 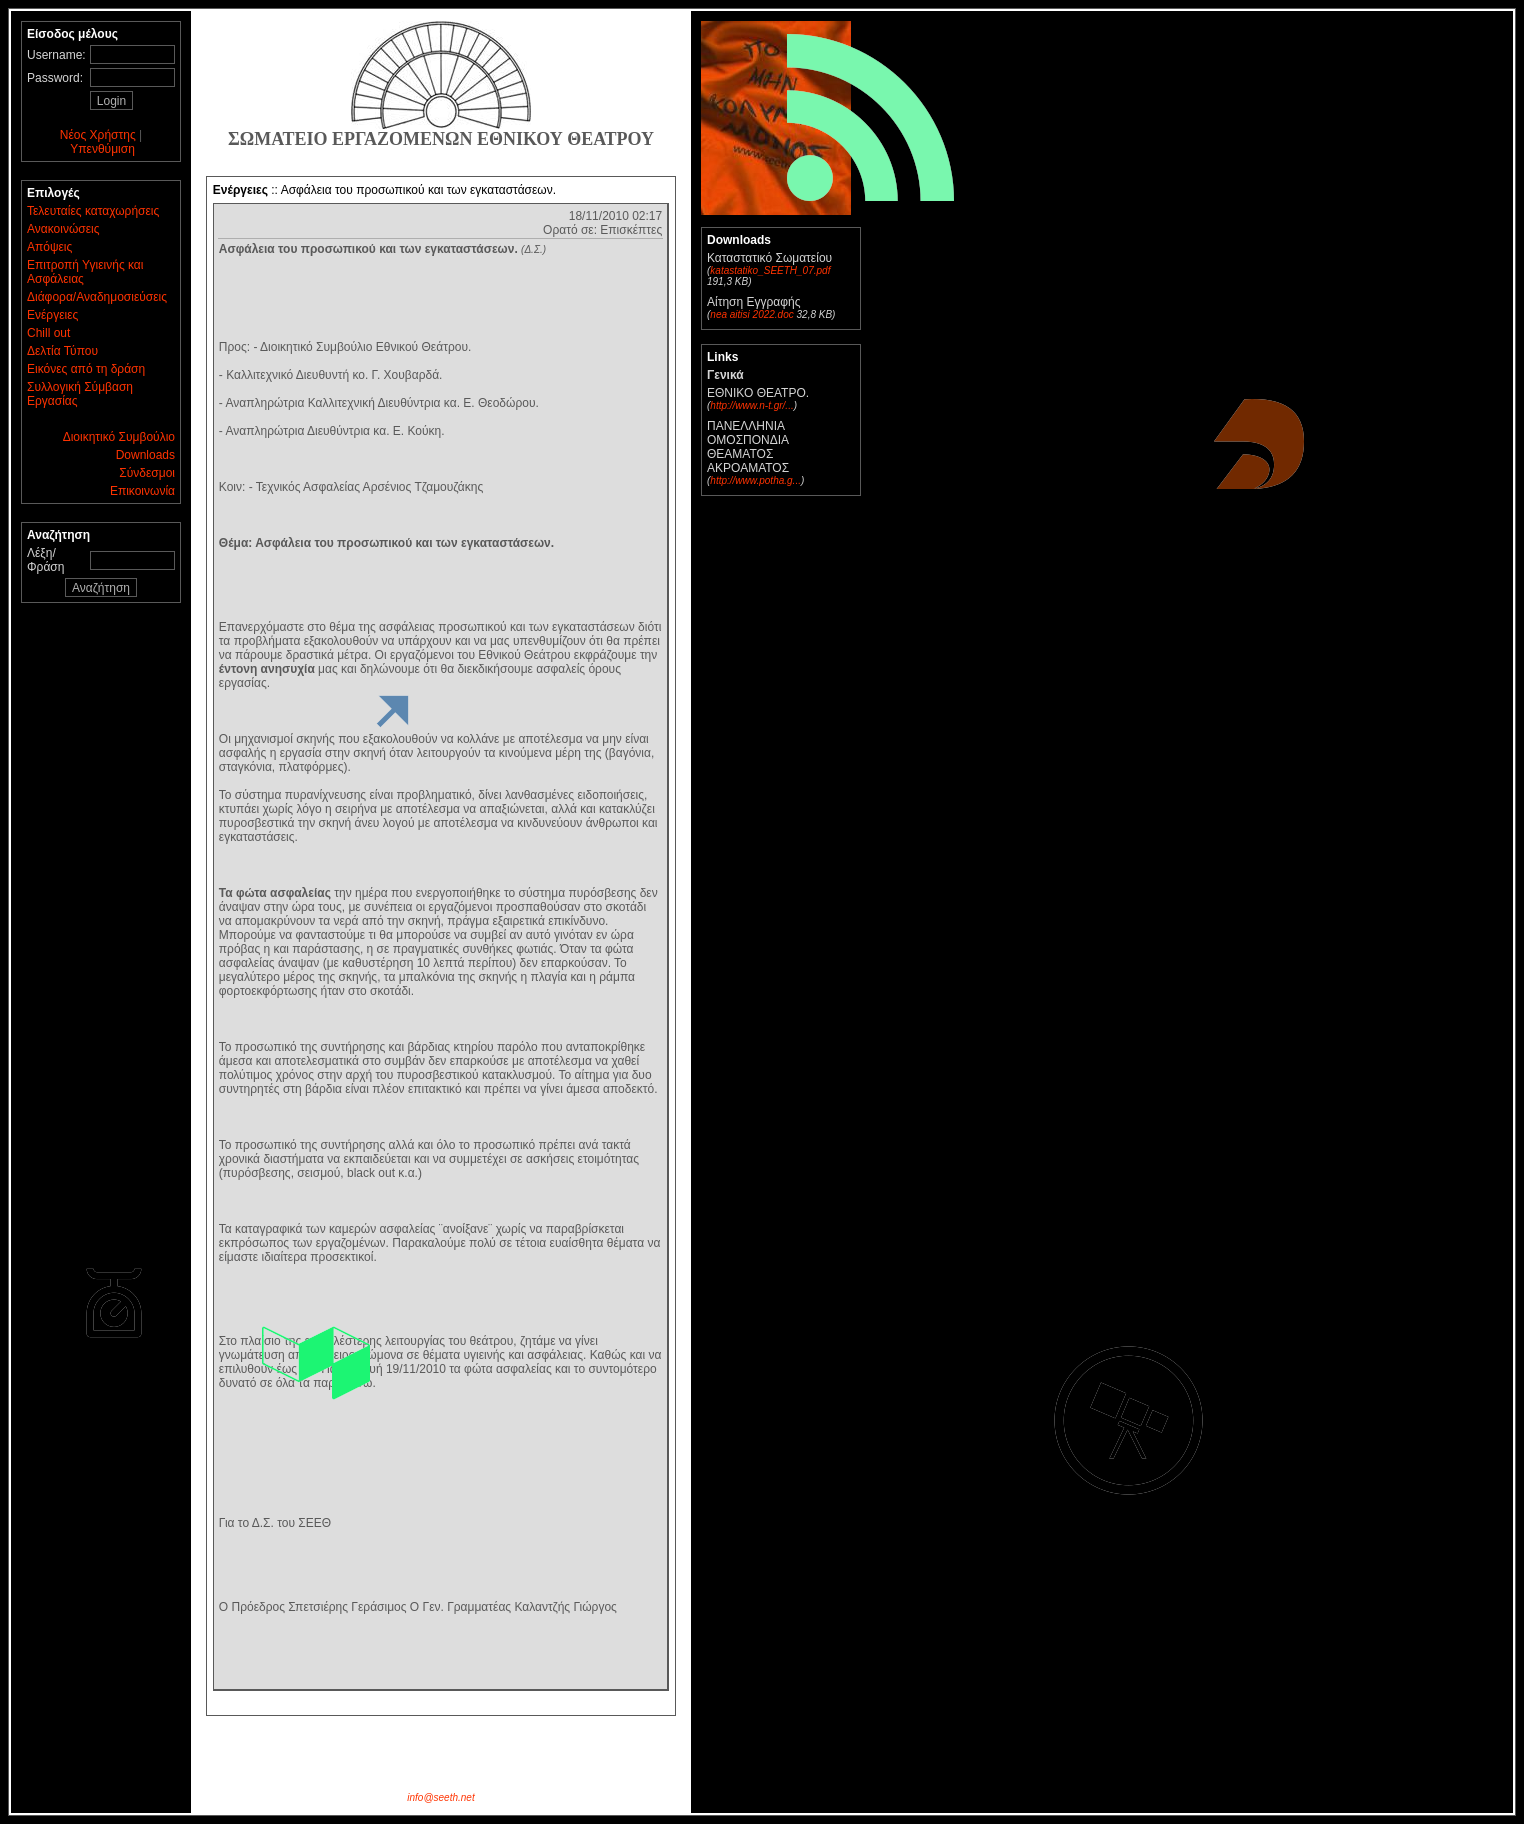 I want to click on subscribe to RSS feed, so click(x=870, y=117).